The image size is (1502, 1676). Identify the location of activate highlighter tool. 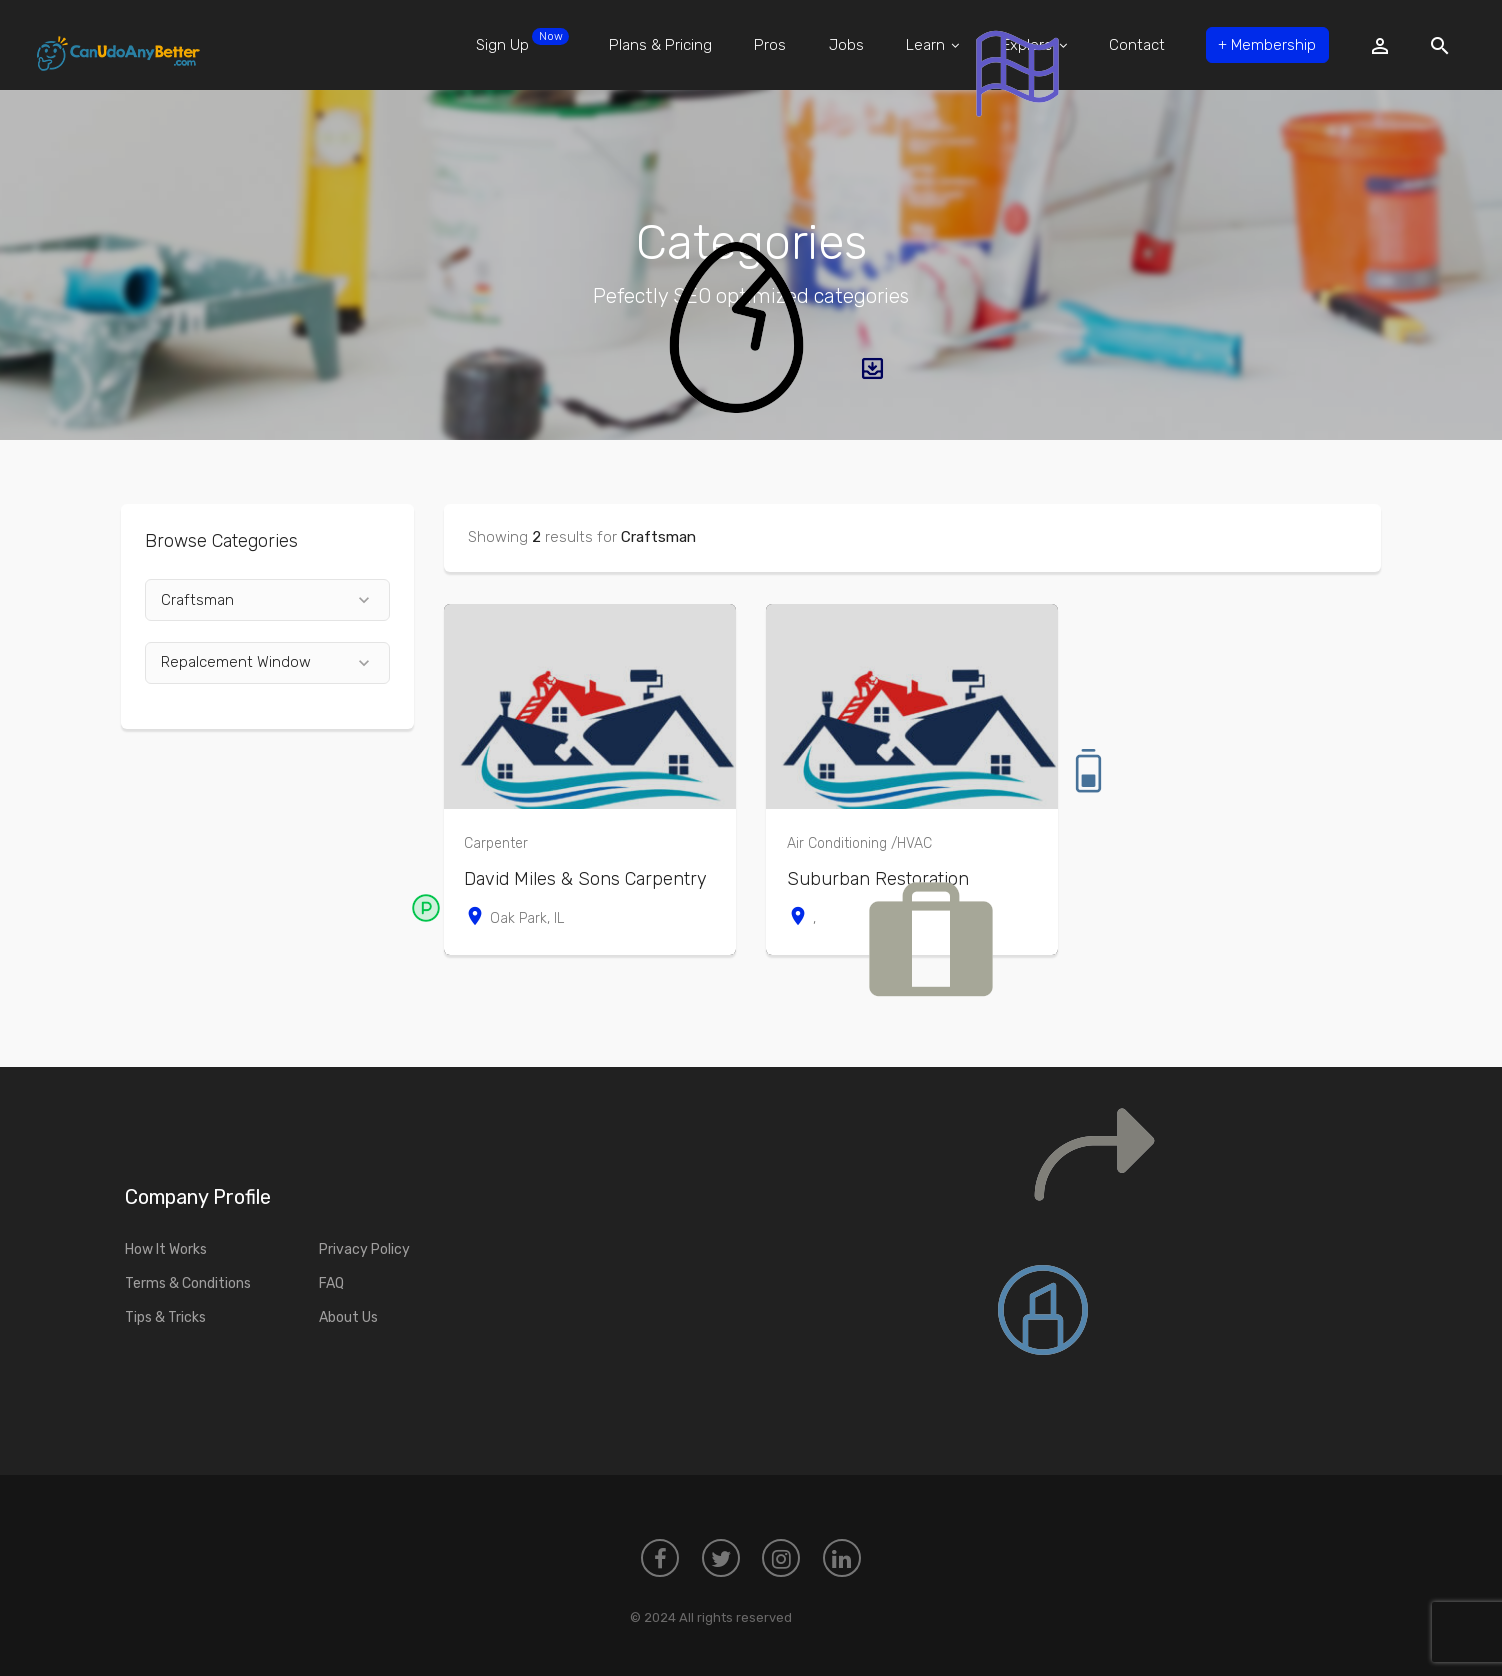
(1043, 1310).